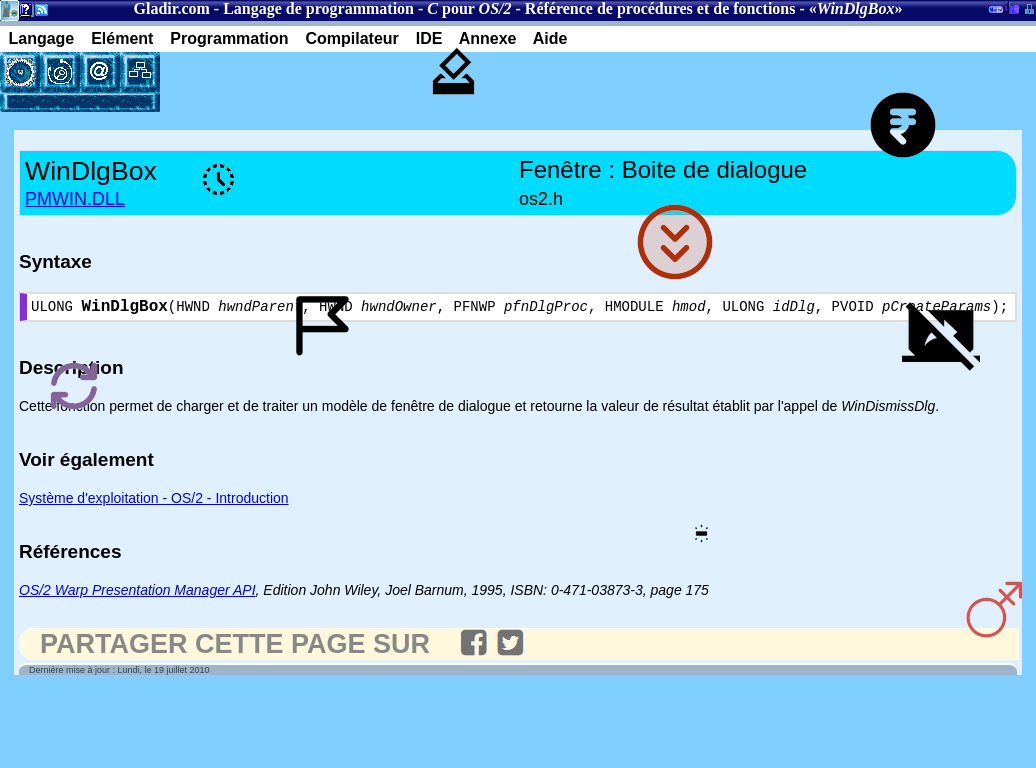 This screenshot has height=768, width=1036. Describe the element at coordinates (903, 125) in the screenshot. I see `indicates Indian rupee currency or payment` at that location.